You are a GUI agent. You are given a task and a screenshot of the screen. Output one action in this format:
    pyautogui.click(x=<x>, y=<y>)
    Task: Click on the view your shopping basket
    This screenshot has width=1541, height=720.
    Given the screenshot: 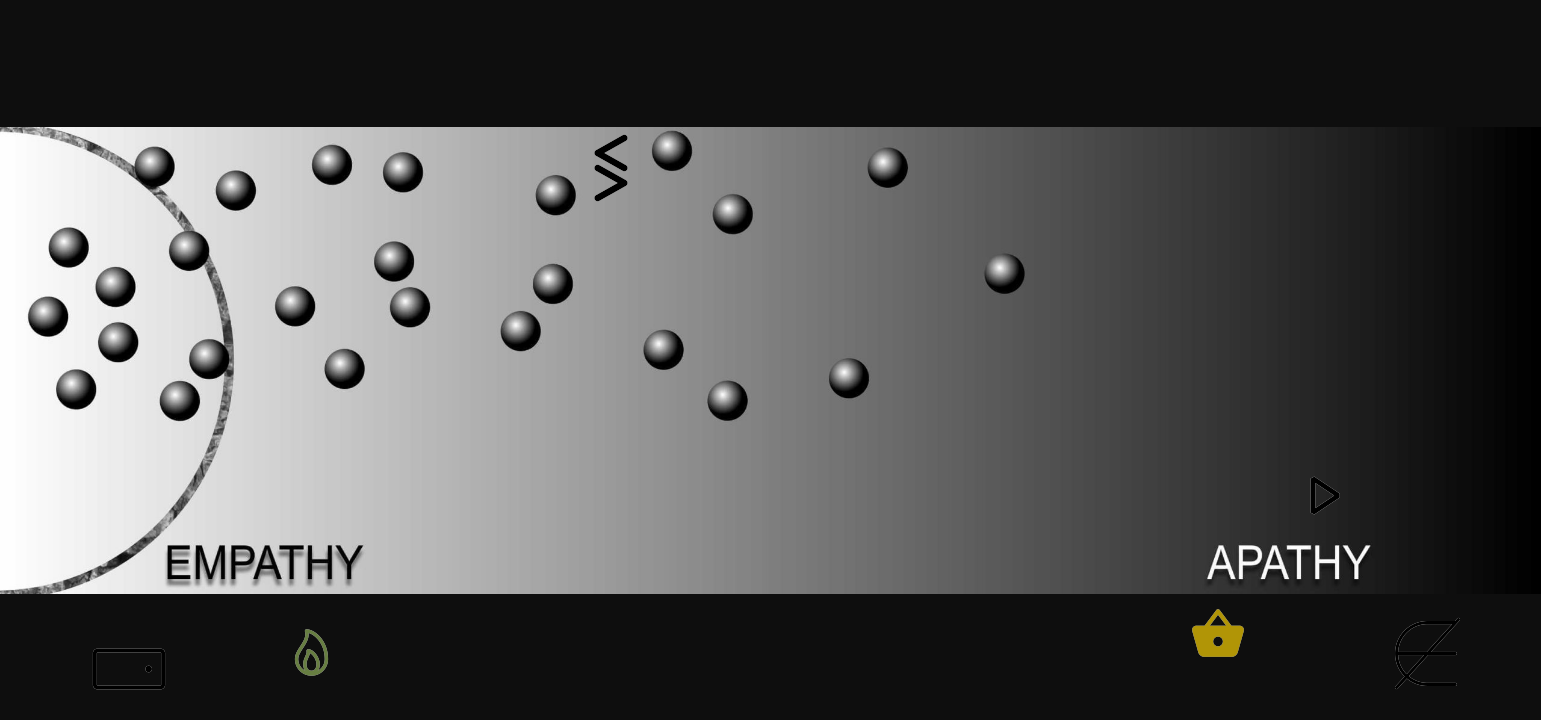 What is the action you would take?
    pyautogui.click(x=1218, y=634)
    